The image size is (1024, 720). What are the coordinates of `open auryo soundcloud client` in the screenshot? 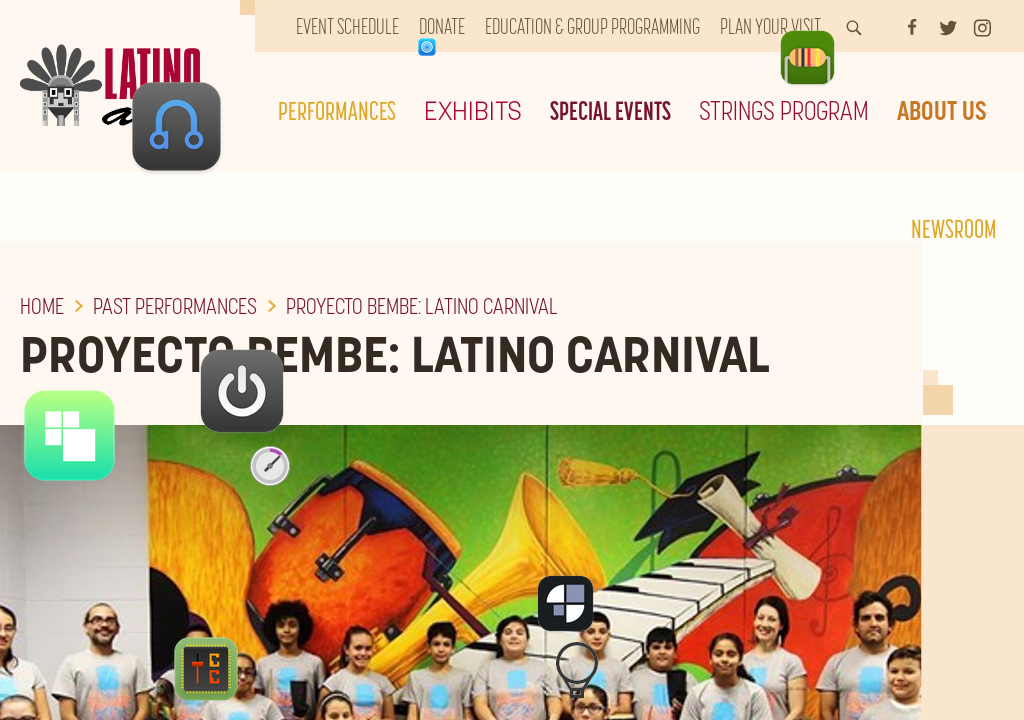 It's located at (176, 126).